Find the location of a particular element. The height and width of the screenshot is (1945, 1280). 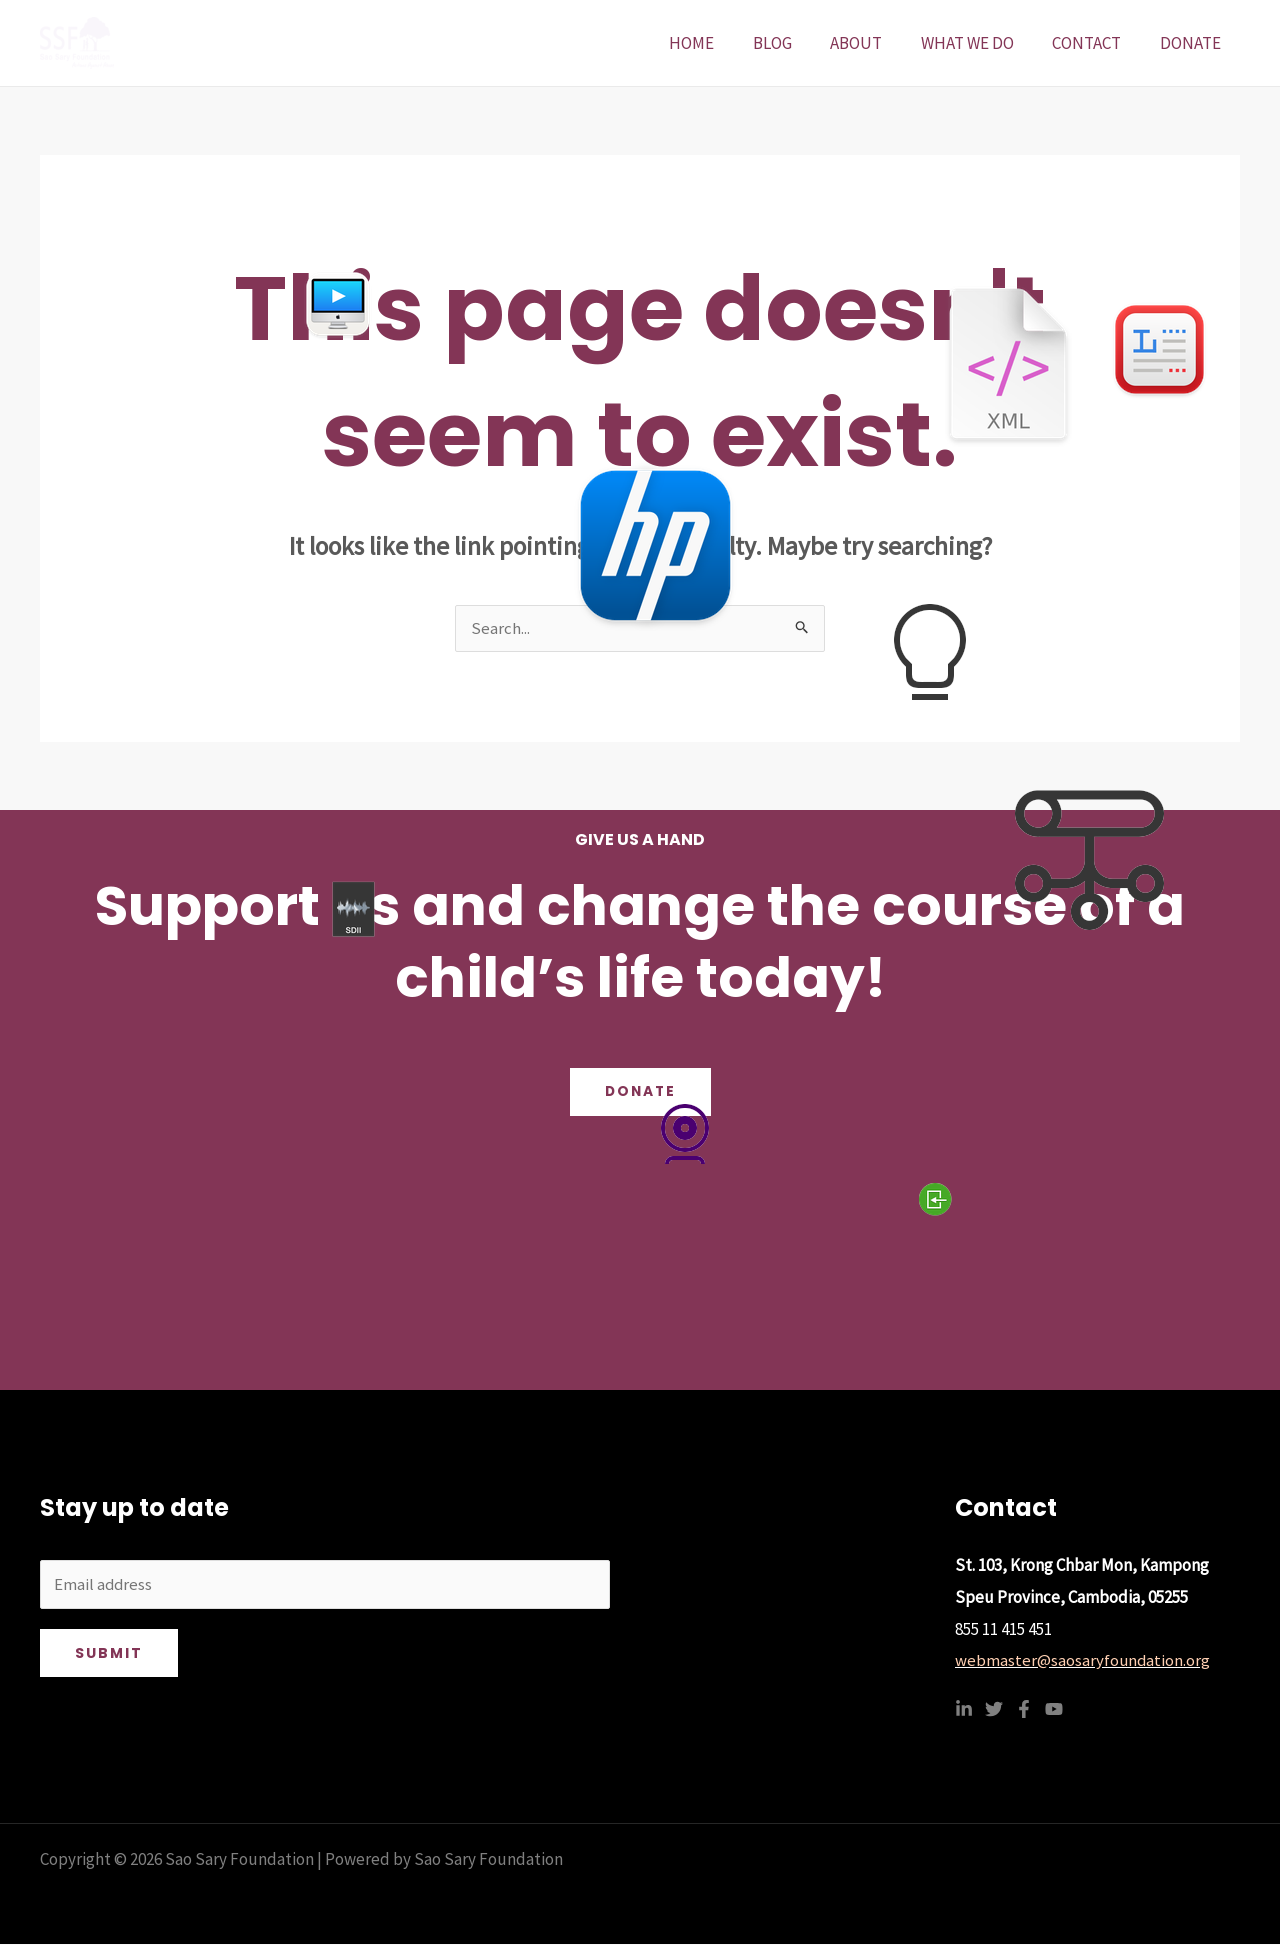

configure network proxy settings is located at coordinates (1089, 855).